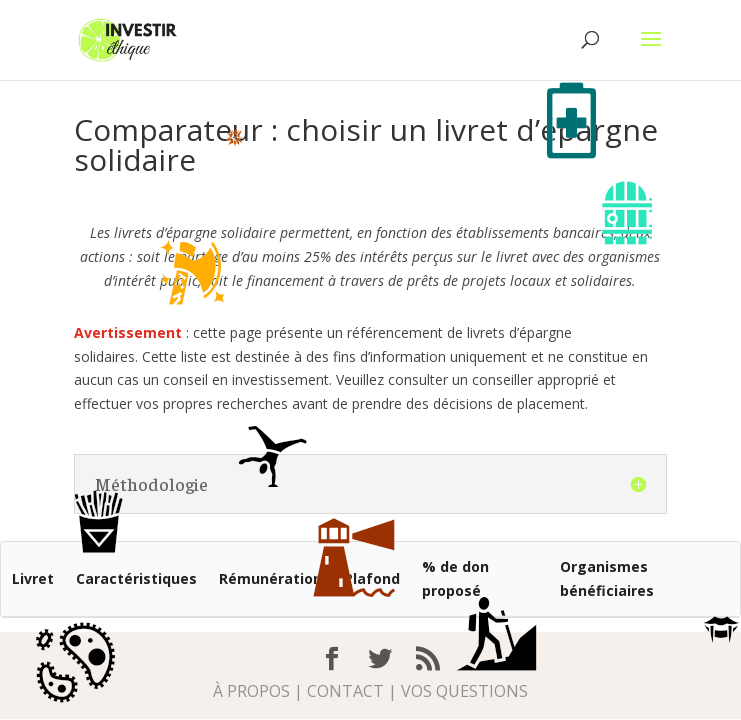  I want to click on view microorganisms or bacteria in a science game, so click(75, 662).